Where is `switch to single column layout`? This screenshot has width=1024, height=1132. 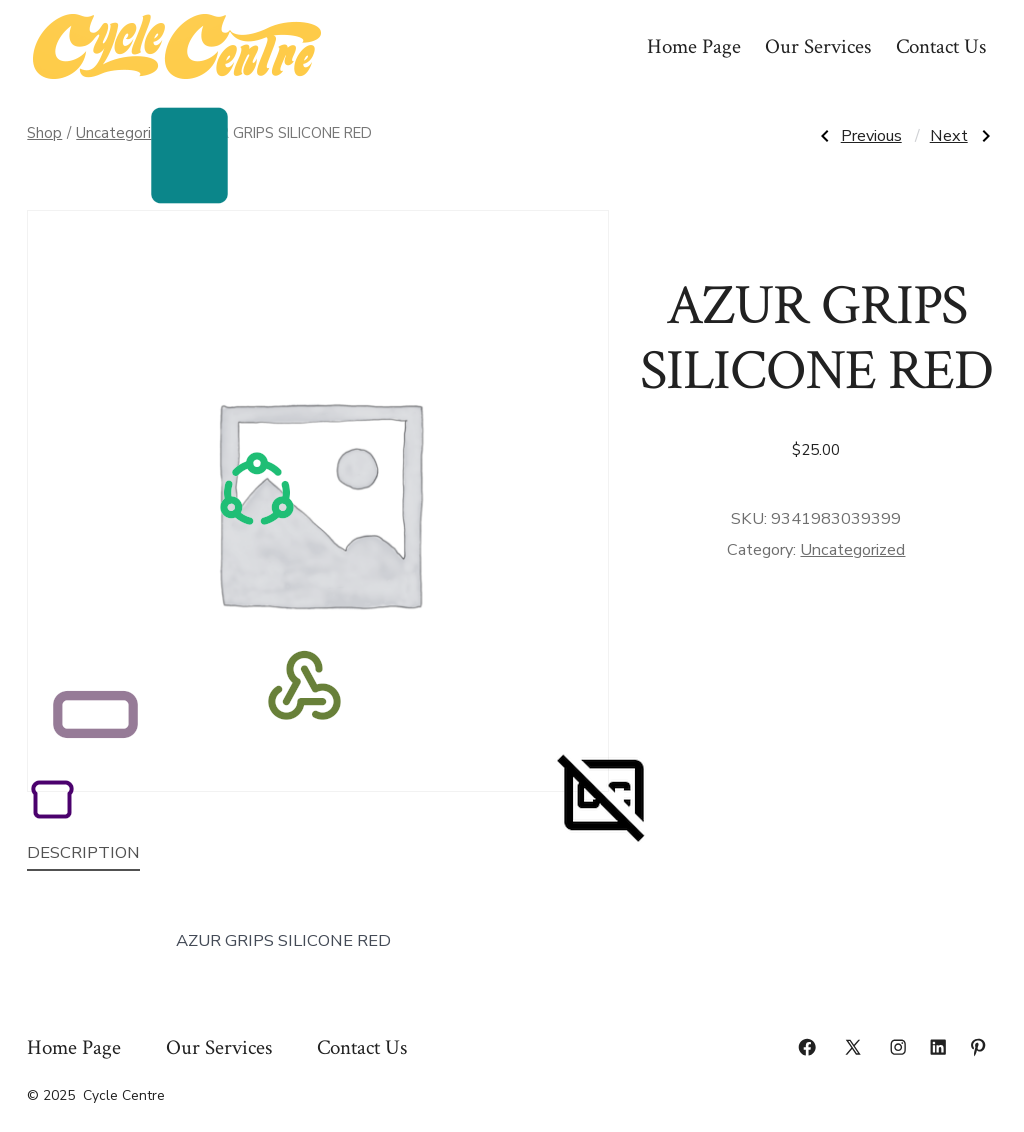 switch to single column layout is located at coordinates (189, 155).